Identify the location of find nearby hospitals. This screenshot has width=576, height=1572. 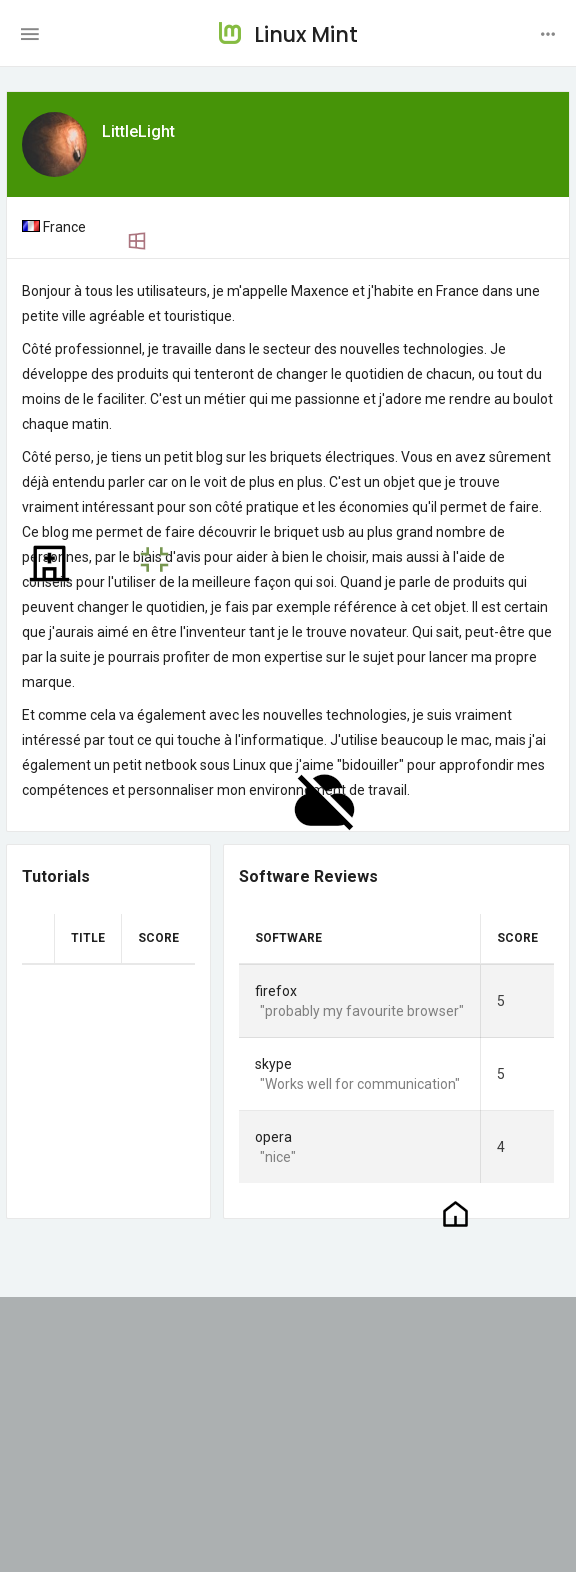
(49, 563).